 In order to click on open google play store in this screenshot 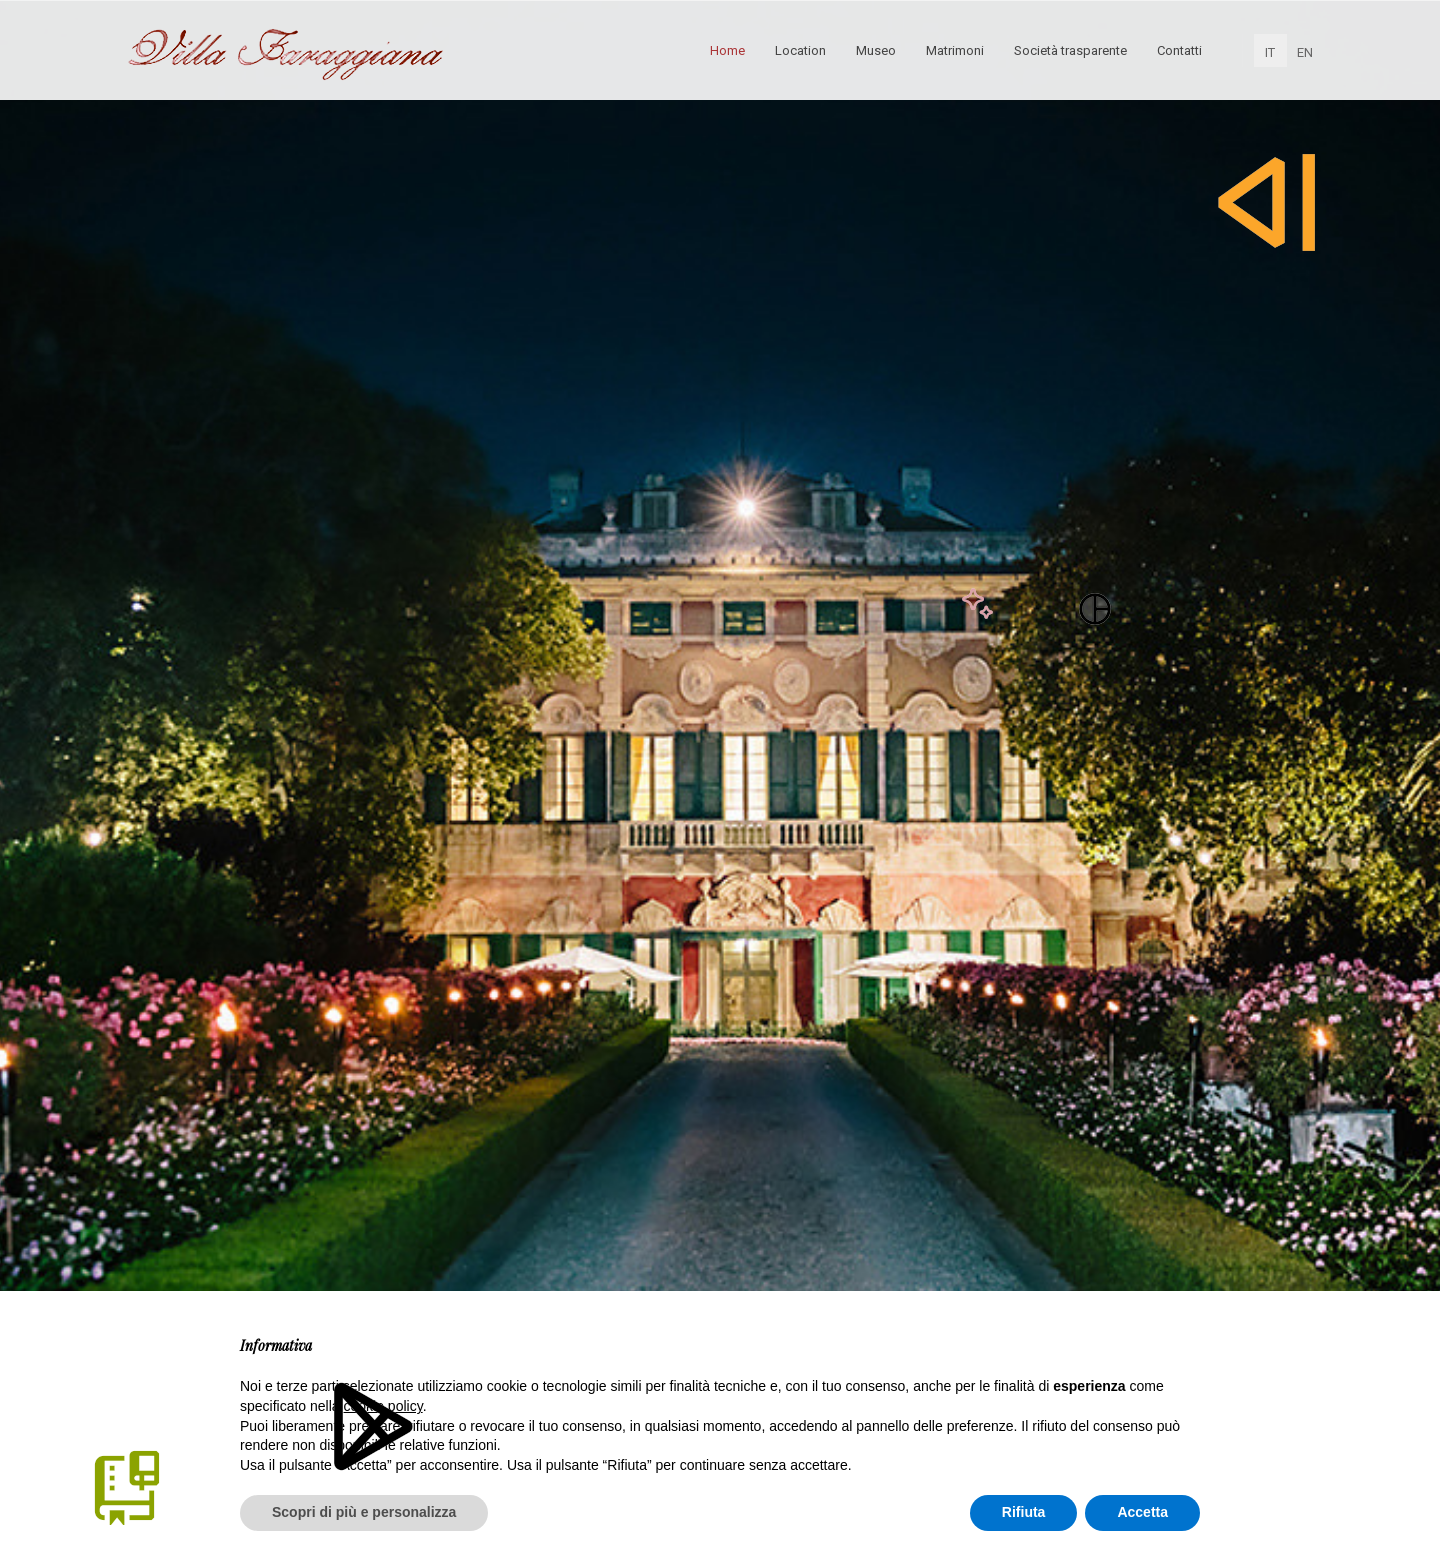, I will do `click(373, 1426)`.